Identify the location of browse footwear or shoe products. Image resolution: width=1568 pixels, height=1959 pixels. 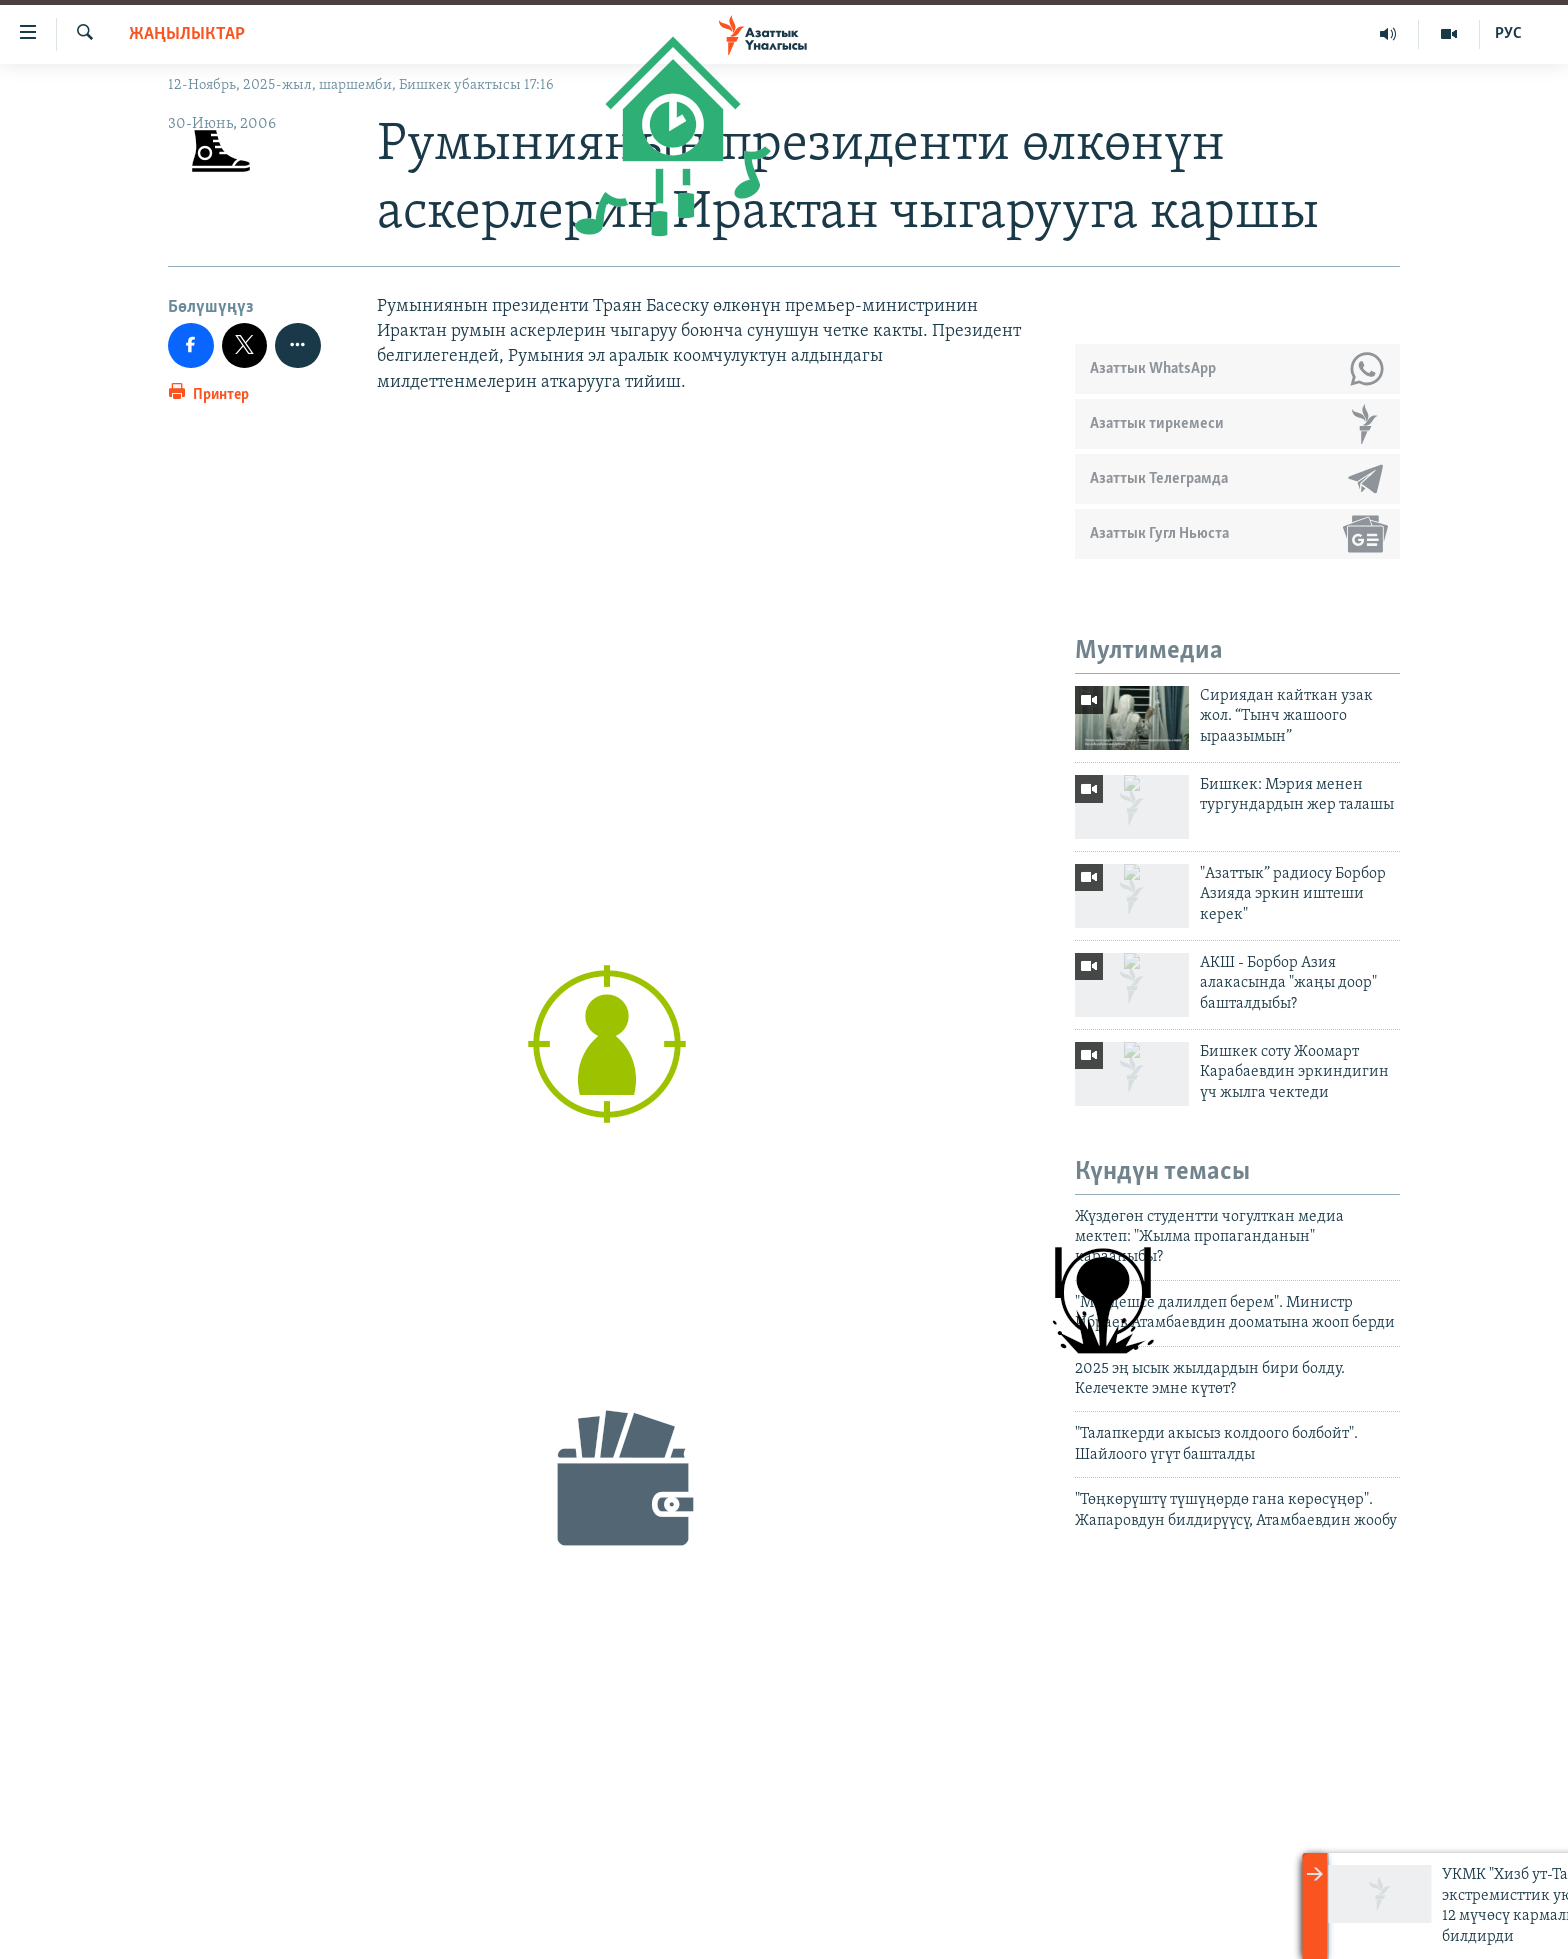
(221, 151).